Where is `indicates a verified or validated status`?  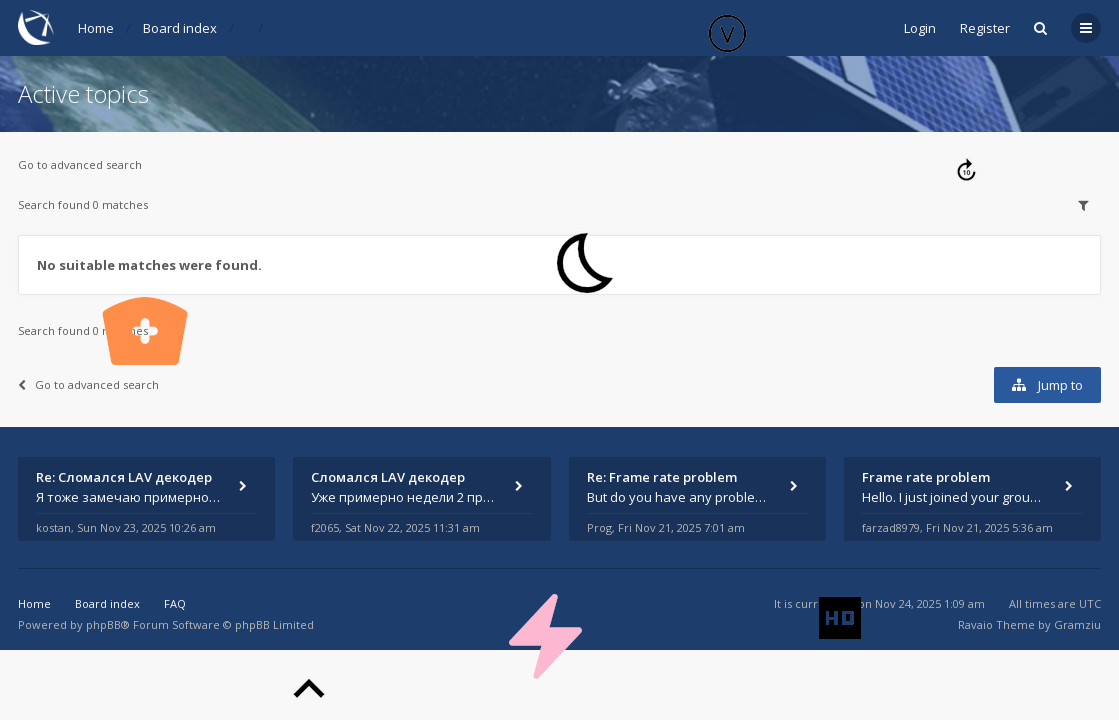
indicates a verified or validated status is located at coordinates (727, 33).